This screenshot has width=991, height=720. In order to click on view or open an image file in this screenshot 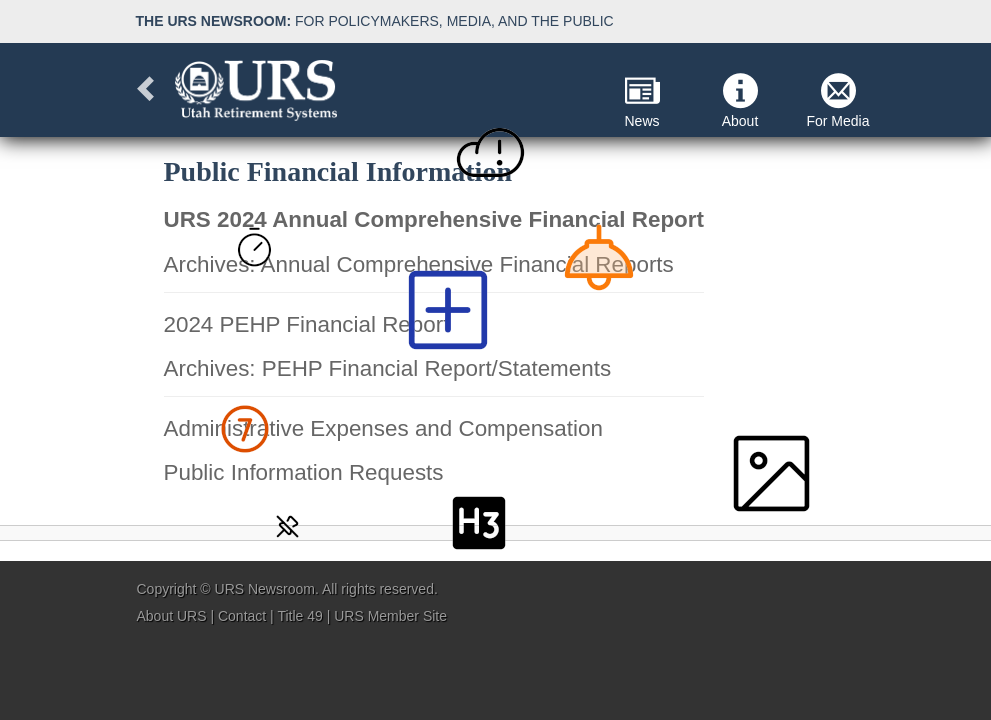, I will do `click(771, 473)`.